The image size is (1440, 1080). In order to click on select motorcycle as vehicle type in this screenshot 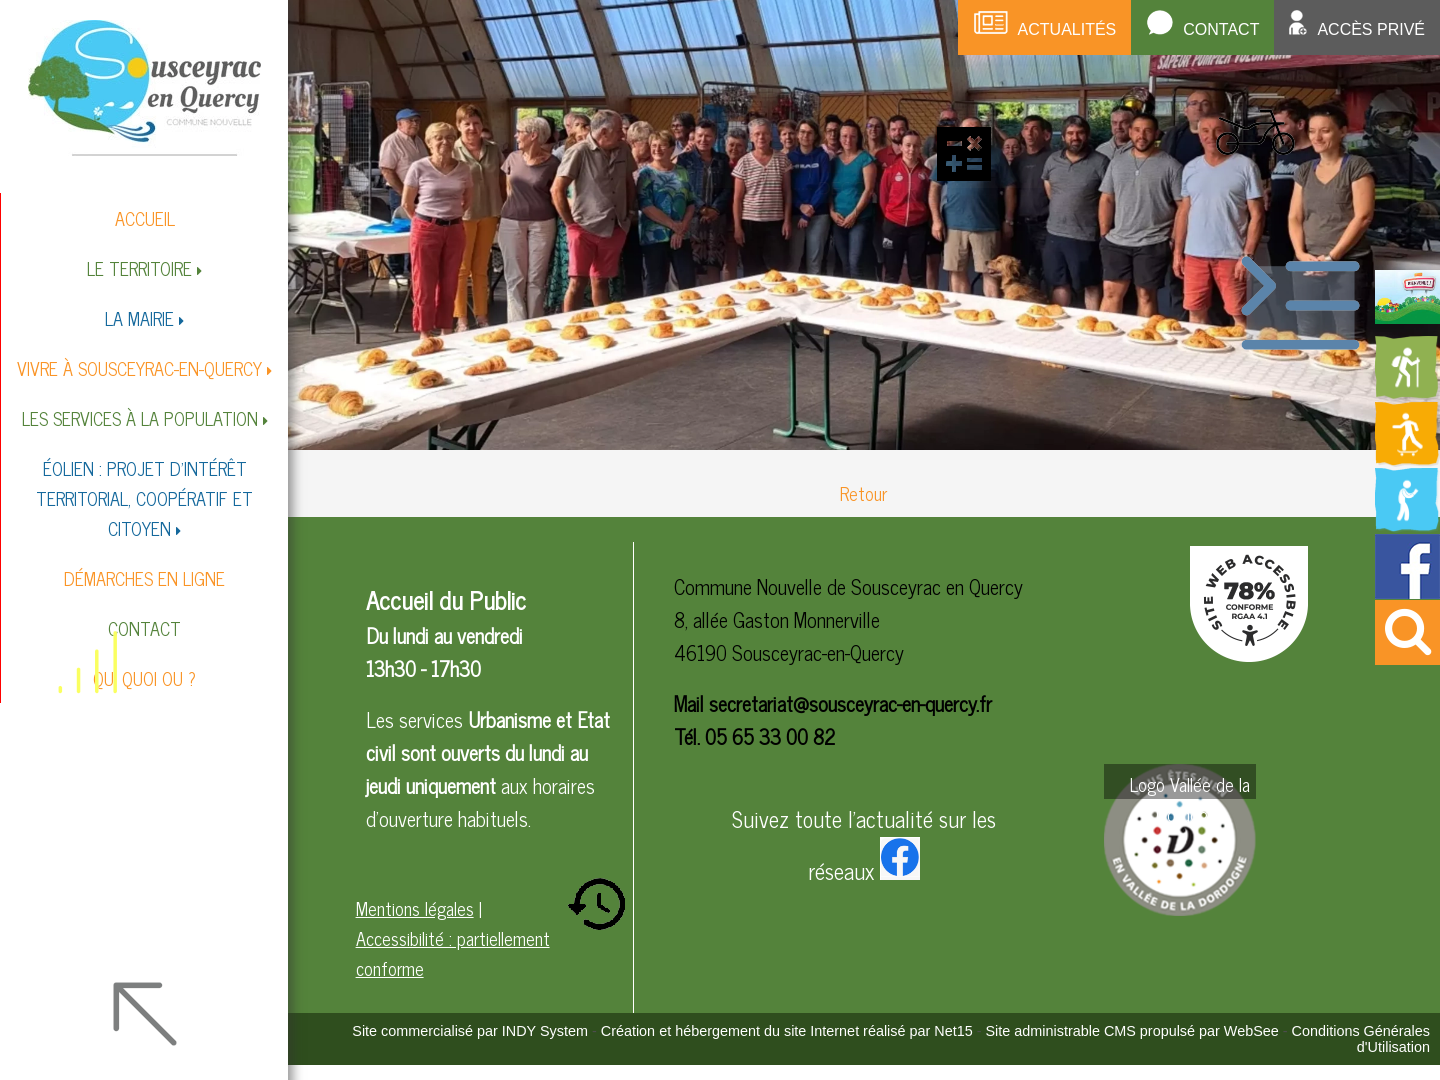, I will do `click(1255, 133)`.